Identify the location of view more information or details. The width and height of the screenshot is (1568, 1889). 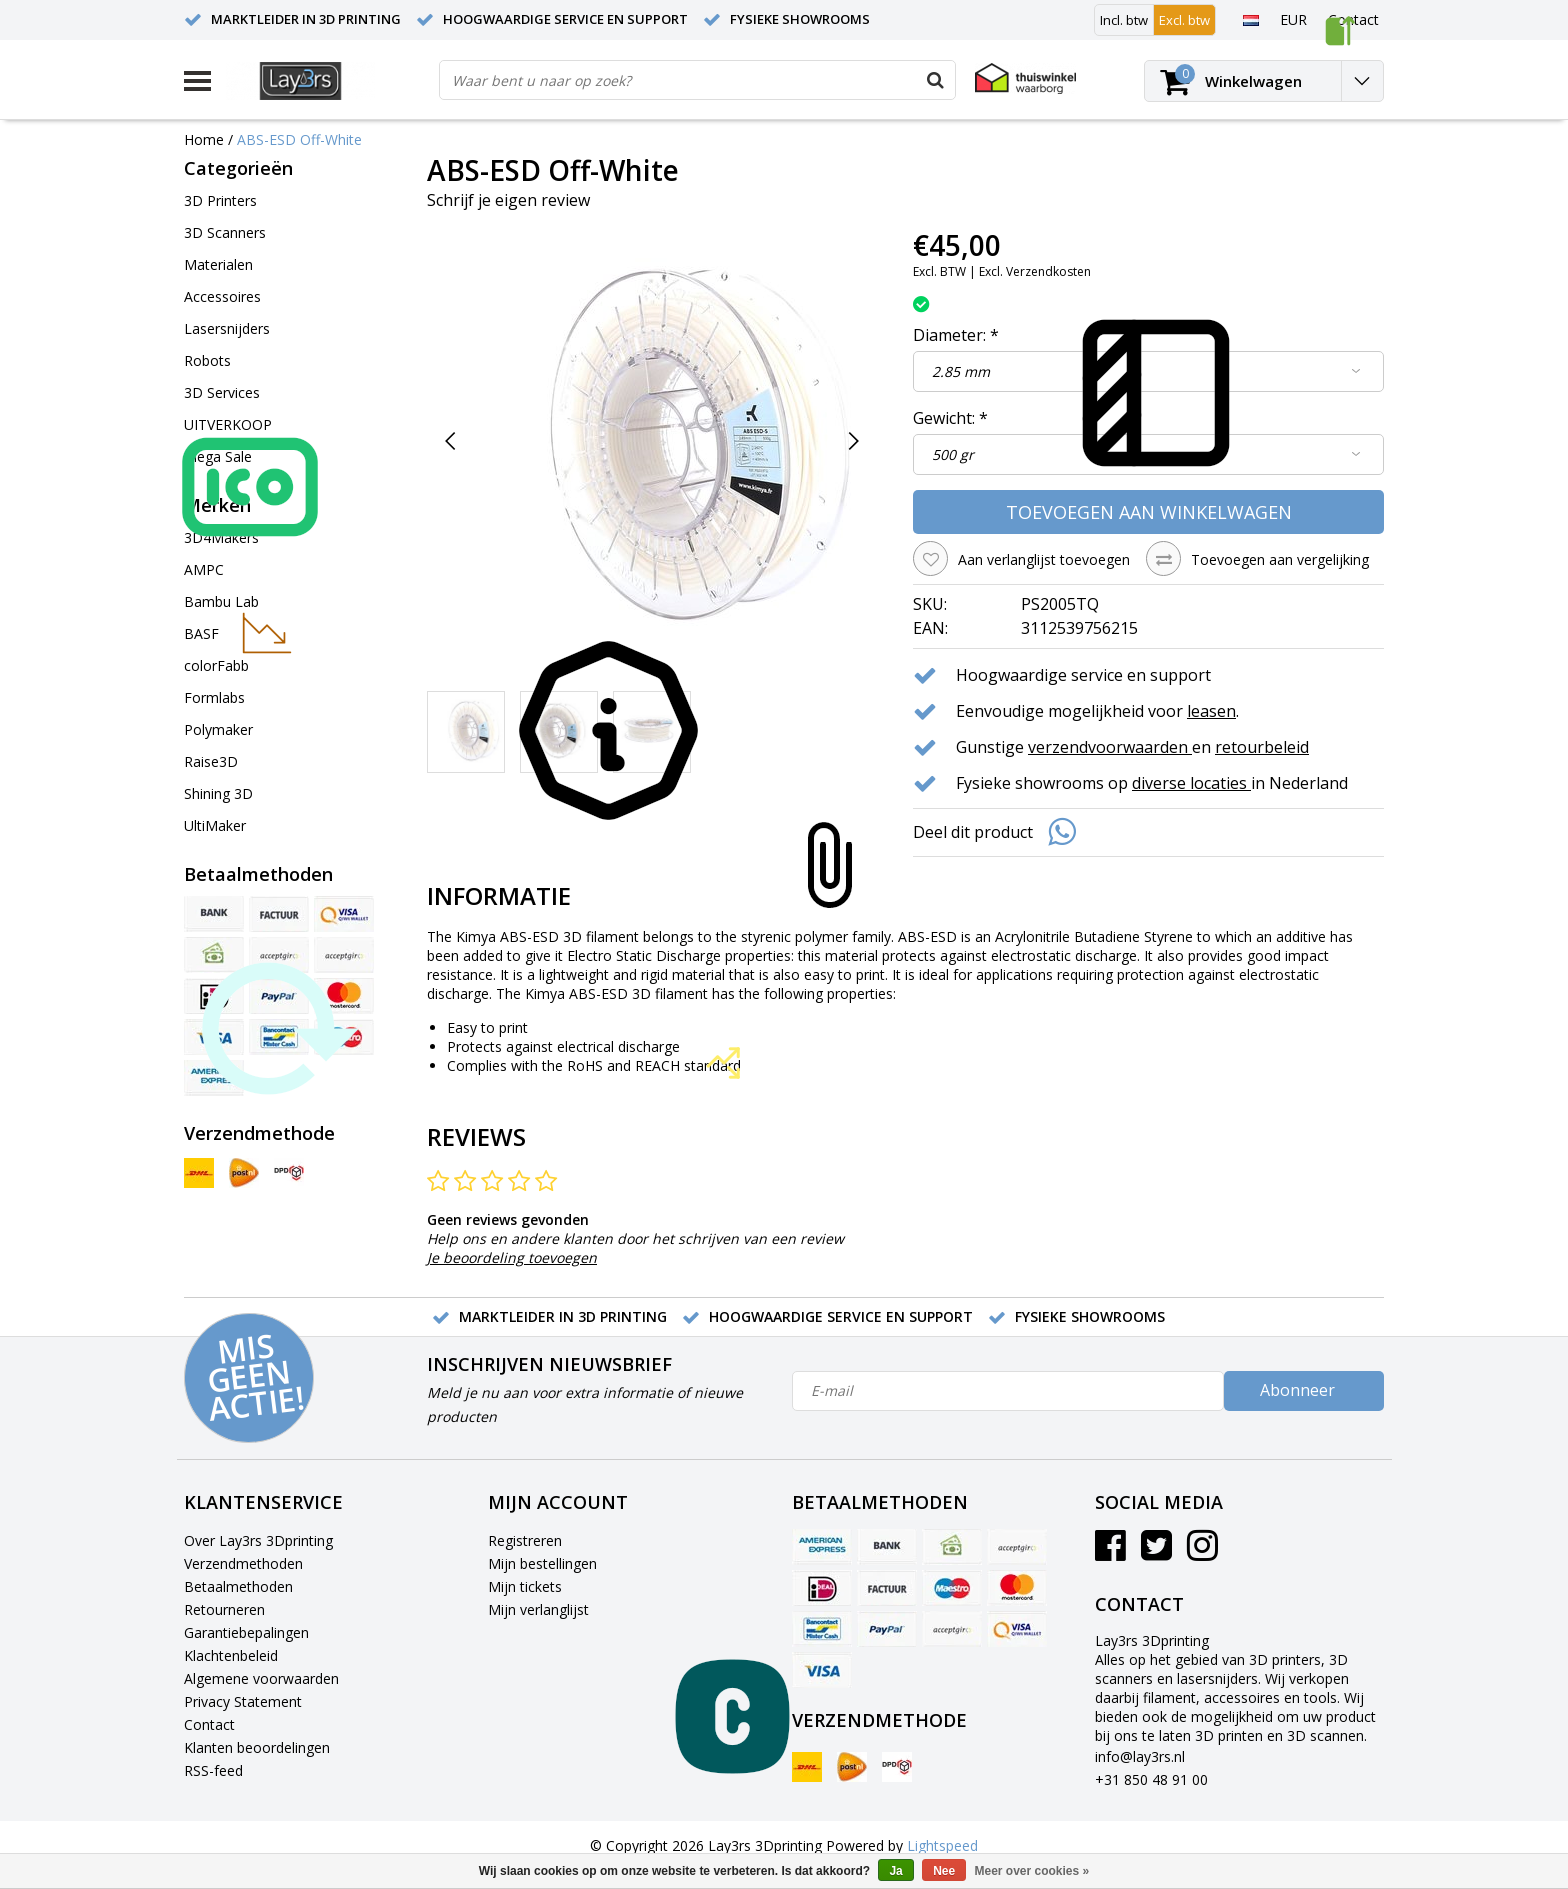
(608, 730).